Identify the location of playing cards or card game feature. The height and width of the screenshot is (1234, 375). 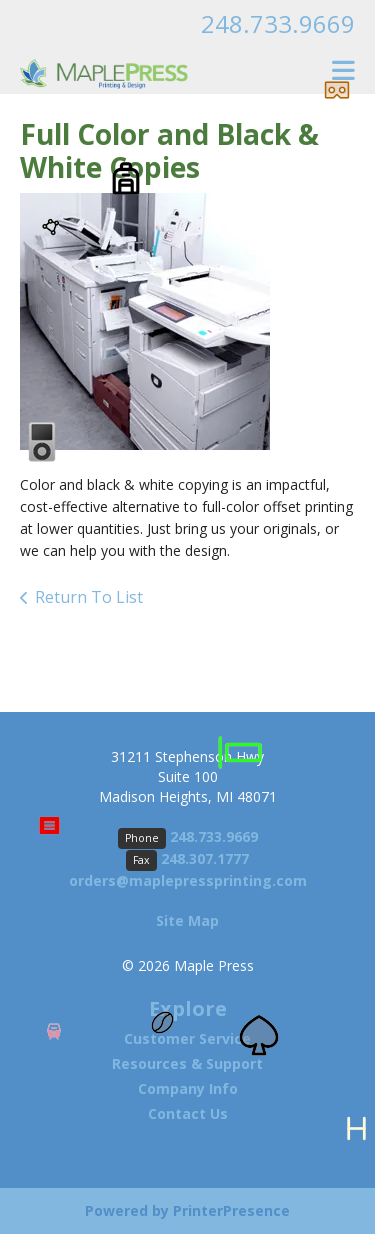
(259, 1036).